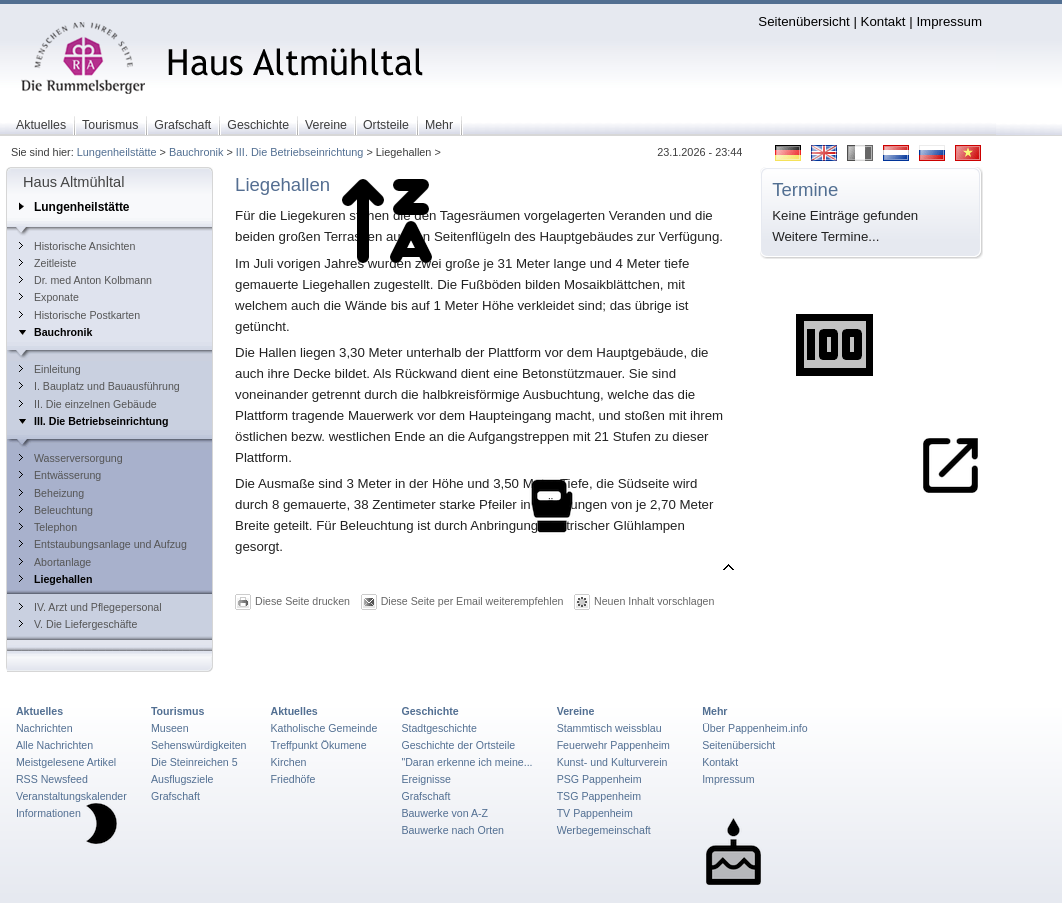 This screenshot has width=1062, height=903. Describe the element at coordinates (552, 506) in the screenshot. I see `access martial arts or combat sports content` at that location.